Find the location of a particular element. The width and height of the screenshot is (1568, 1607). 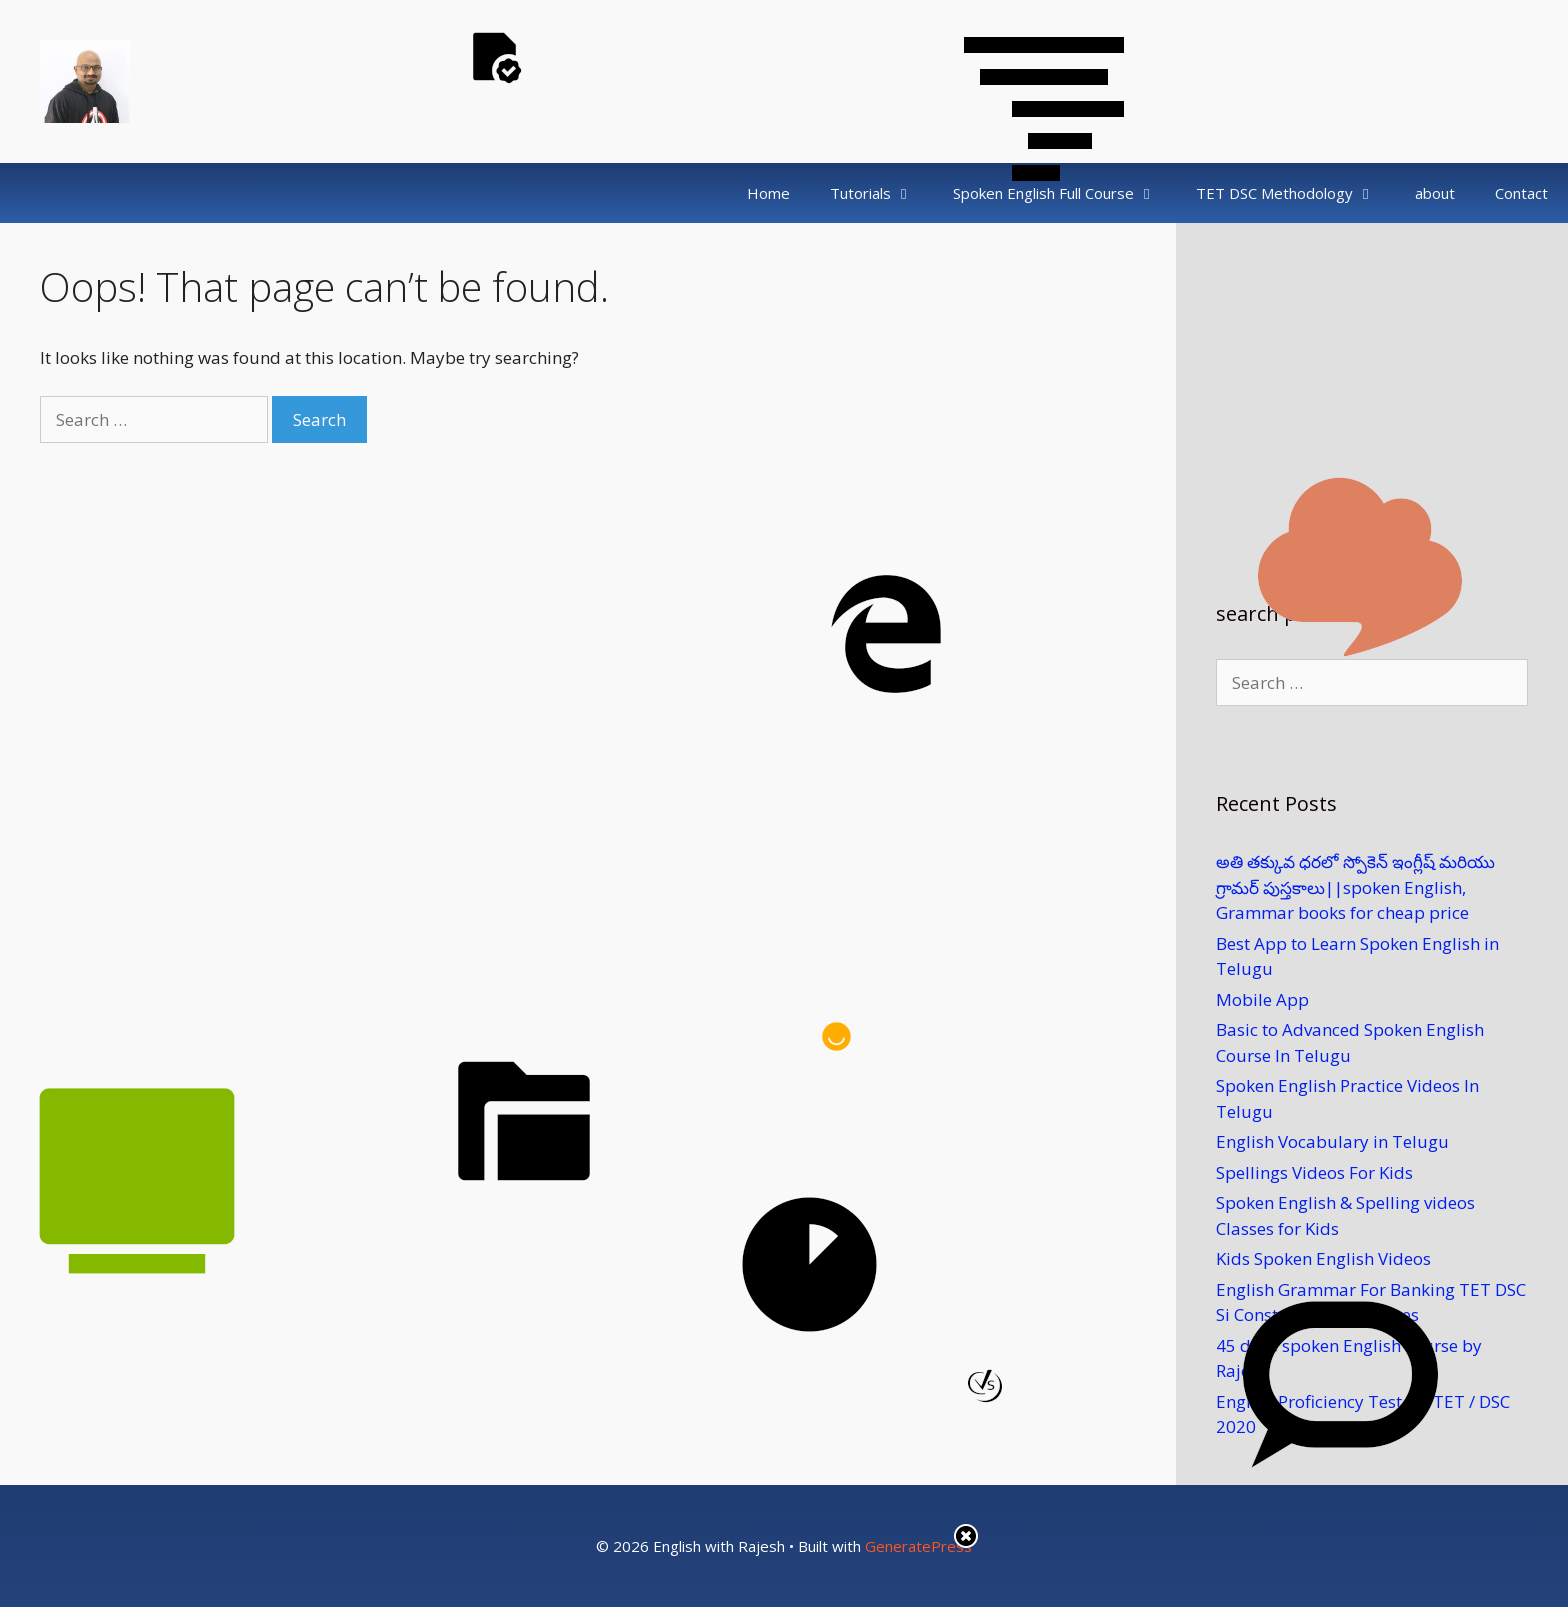

codeceptjs testing framework logo is located at coordinates (985, 1386).